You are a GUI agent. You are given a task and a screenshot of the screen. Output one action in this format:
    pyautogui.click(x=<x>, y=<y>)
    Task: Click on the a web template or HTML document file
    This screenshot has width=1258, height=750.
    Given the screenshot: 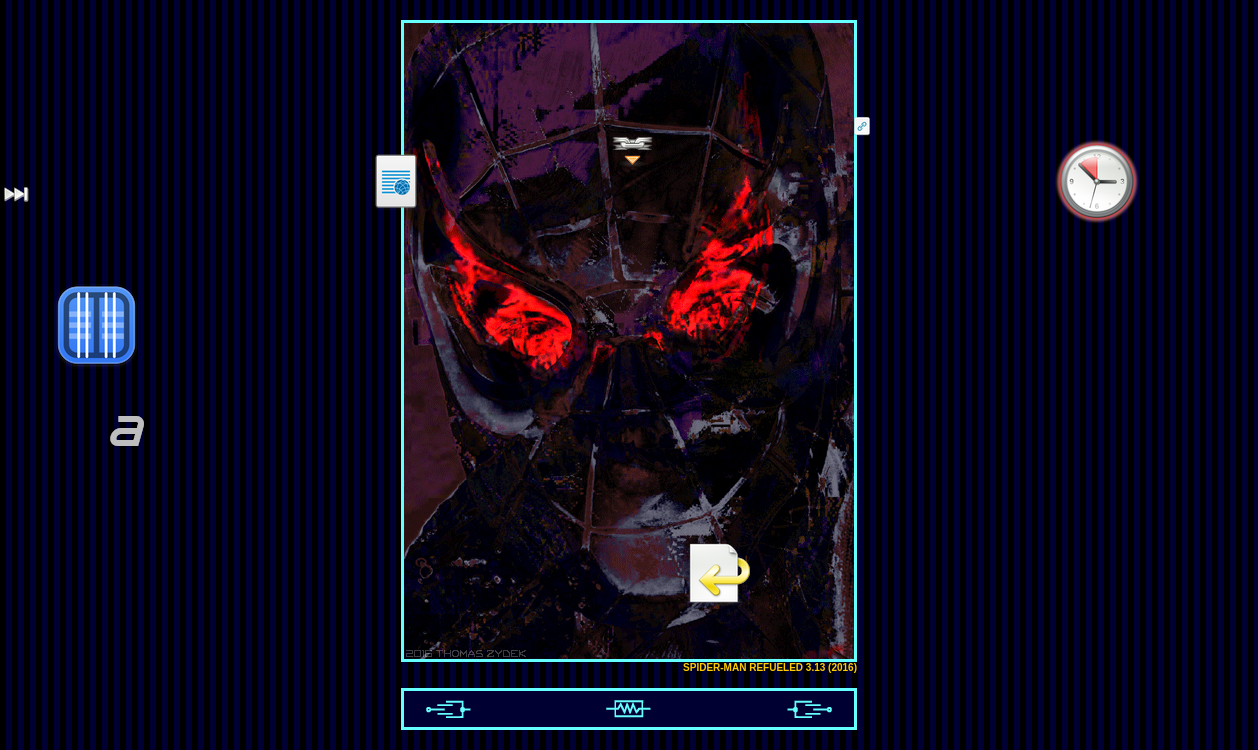 What is the action you would take?
    pyautogui.click(x=396, y=182)
    